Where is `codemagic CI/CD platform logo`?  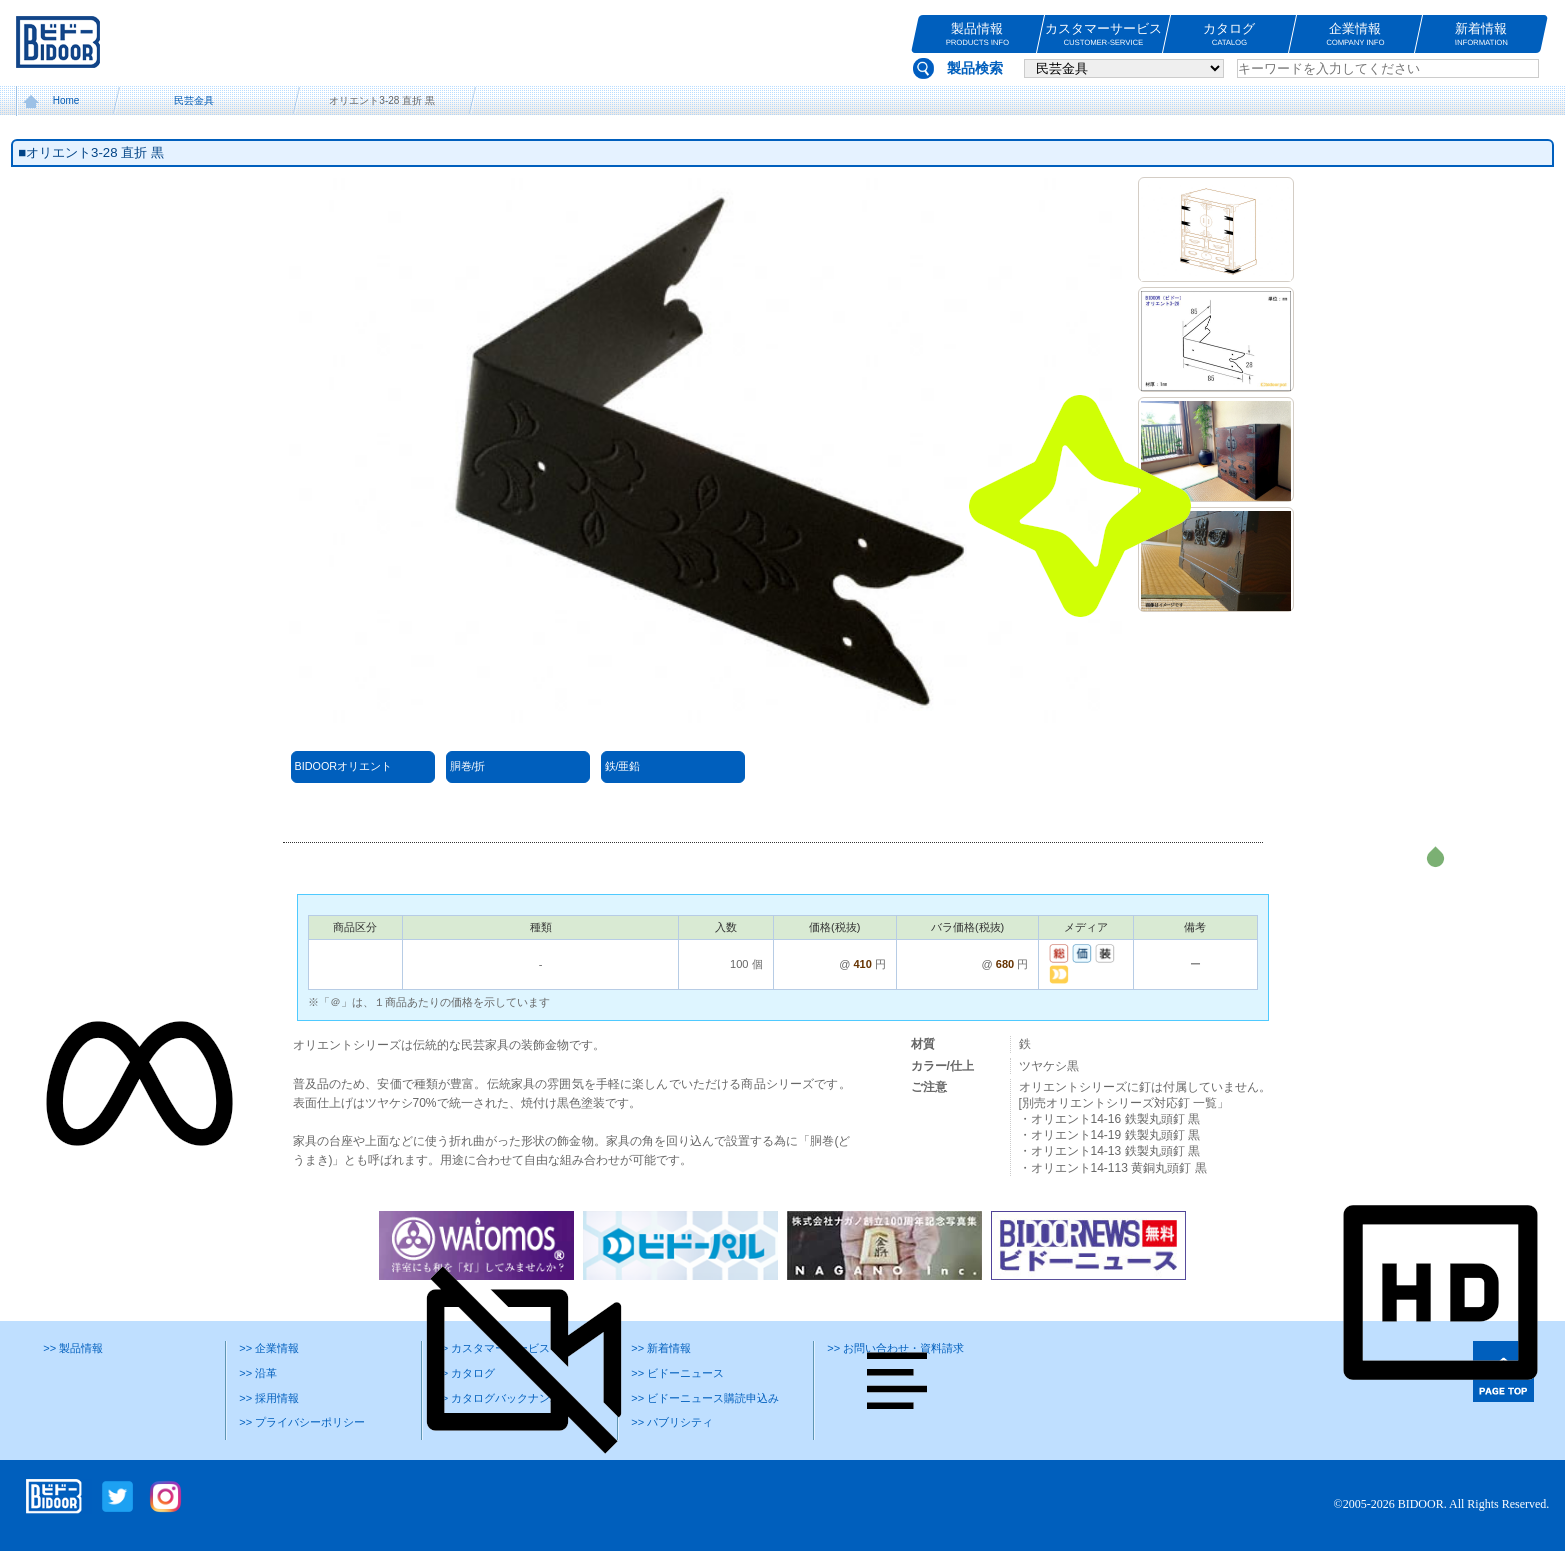 codemagic CI/CD platform logo is located at coordinates (1080, 506).